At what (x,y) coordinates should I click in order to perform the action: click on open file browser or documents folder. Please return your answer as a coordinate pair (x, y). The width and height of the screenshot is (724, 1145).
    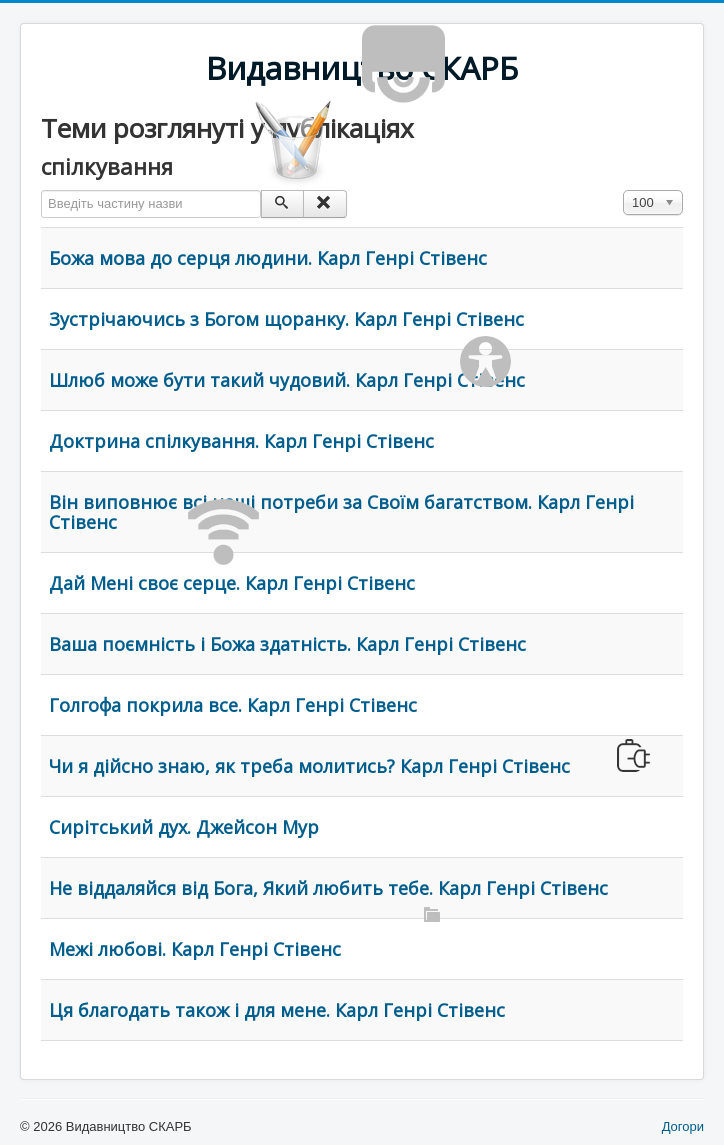
    Looking at the image, I should click on (432, 914).